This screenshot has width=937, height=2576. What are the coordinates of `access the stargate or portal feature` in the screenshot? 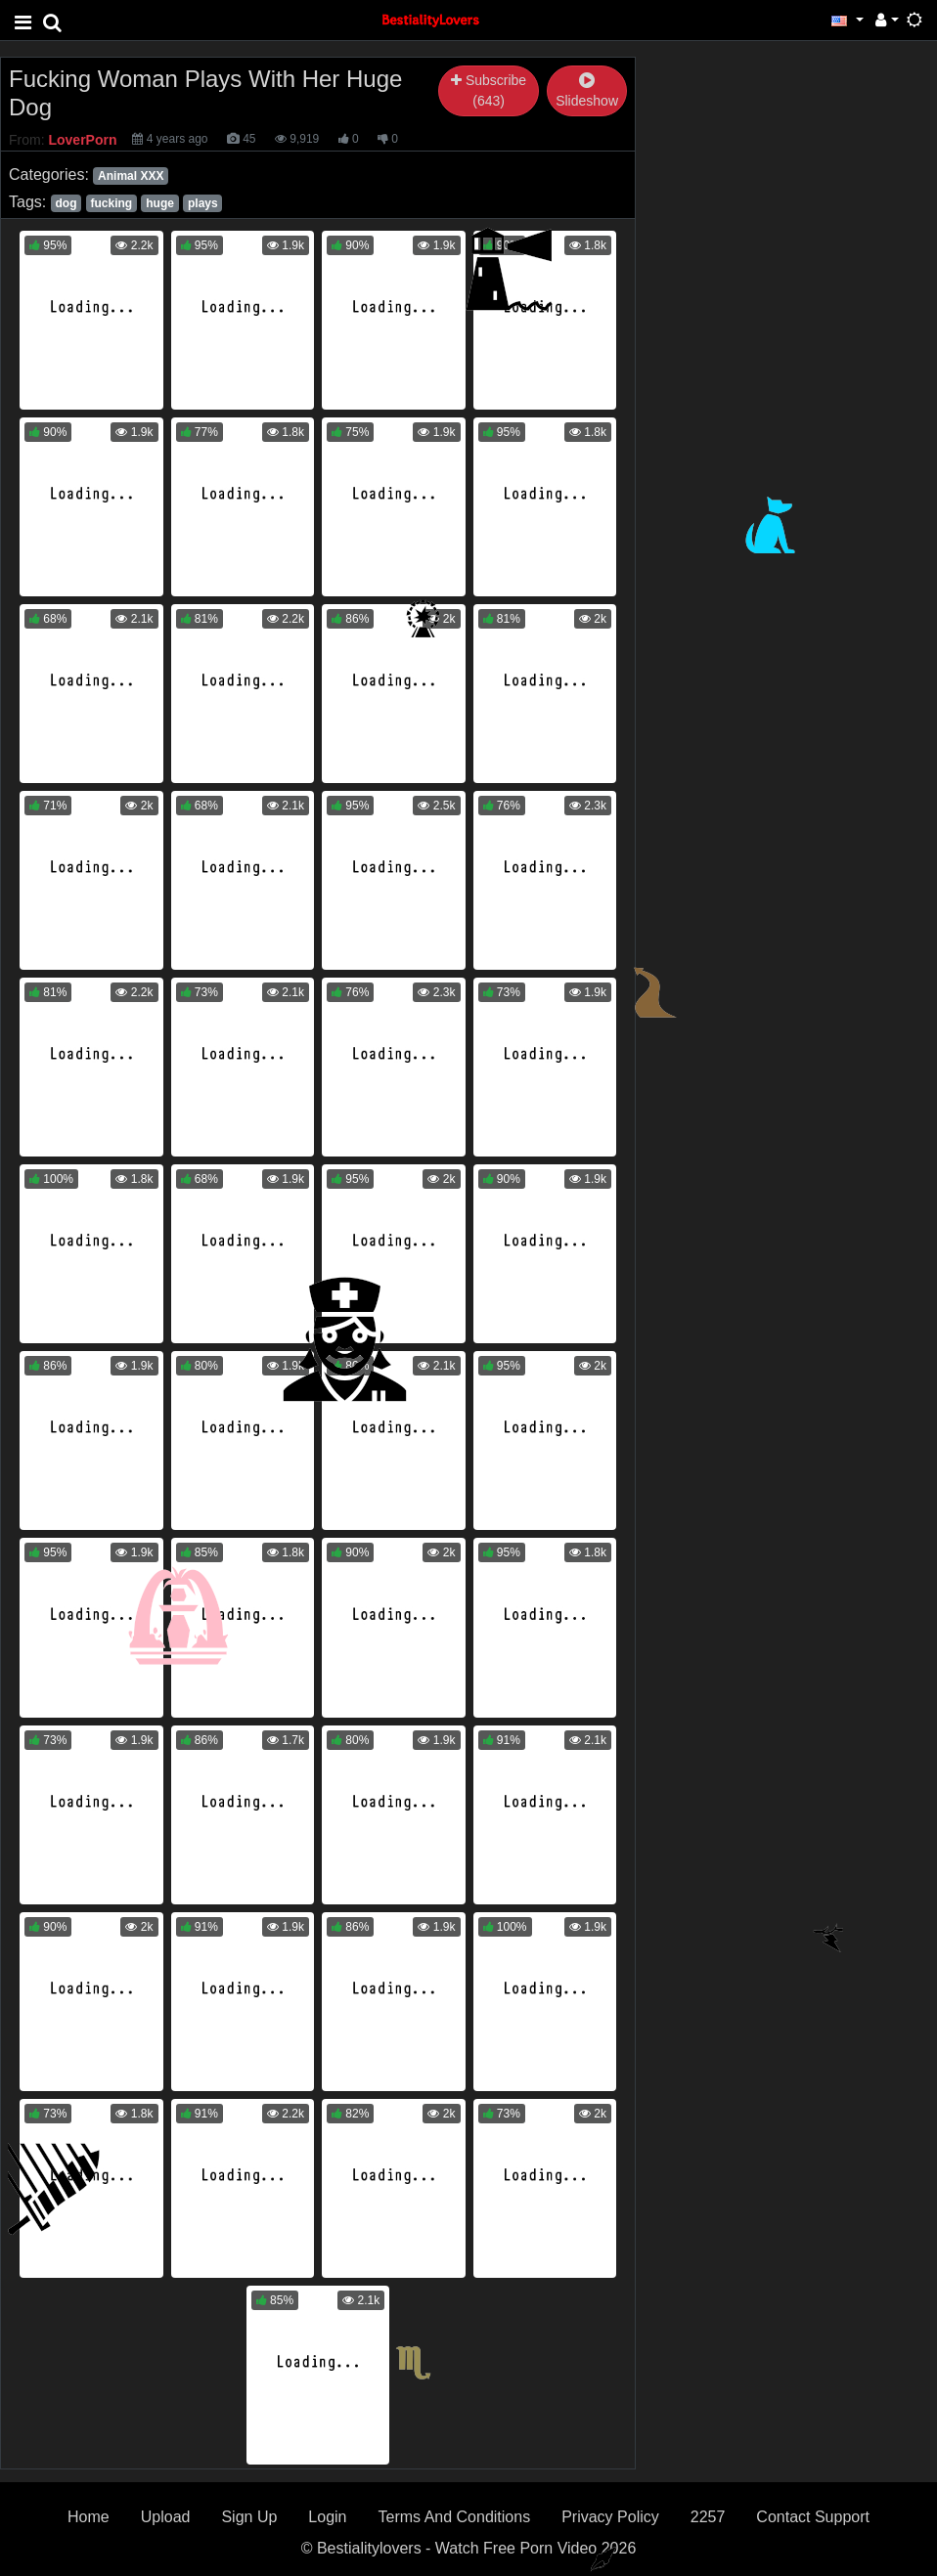 It's located at (423, 618).